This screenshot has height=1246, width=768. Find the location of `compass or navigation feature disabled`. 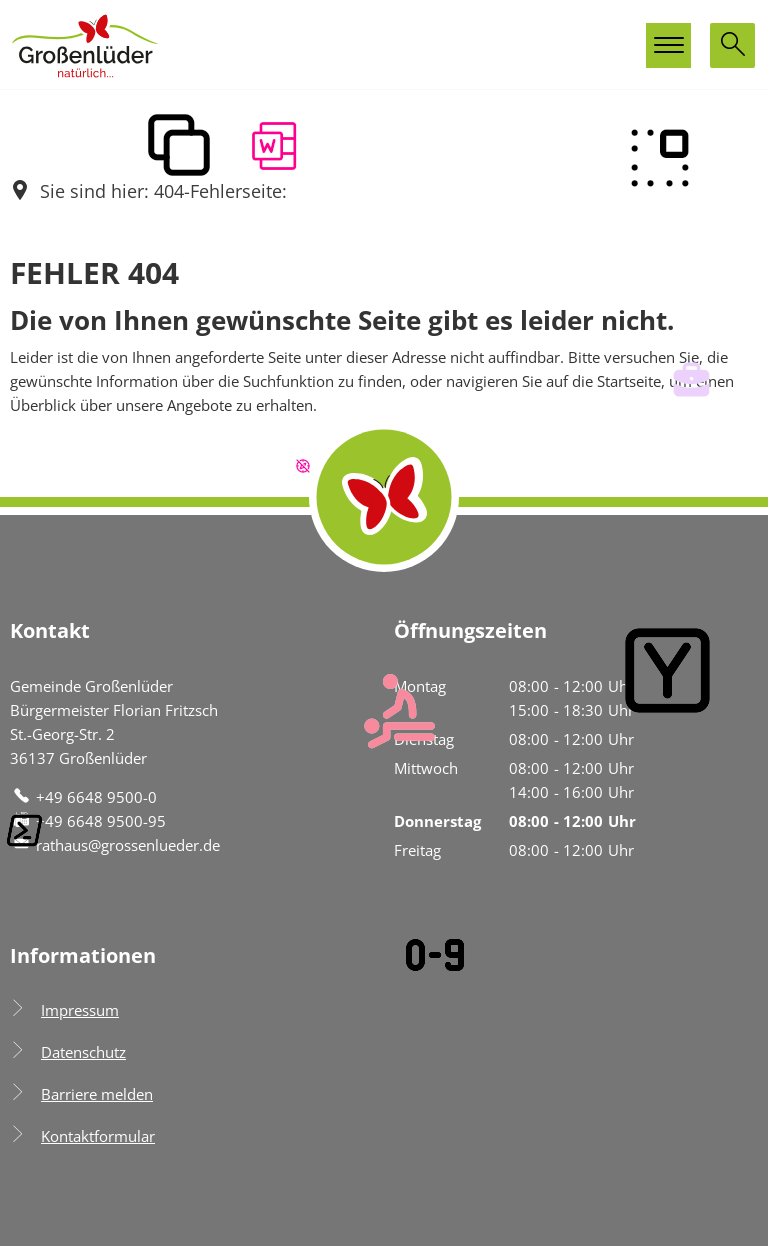

compass or navigation feature disabled is located at coordinates (303, 466).